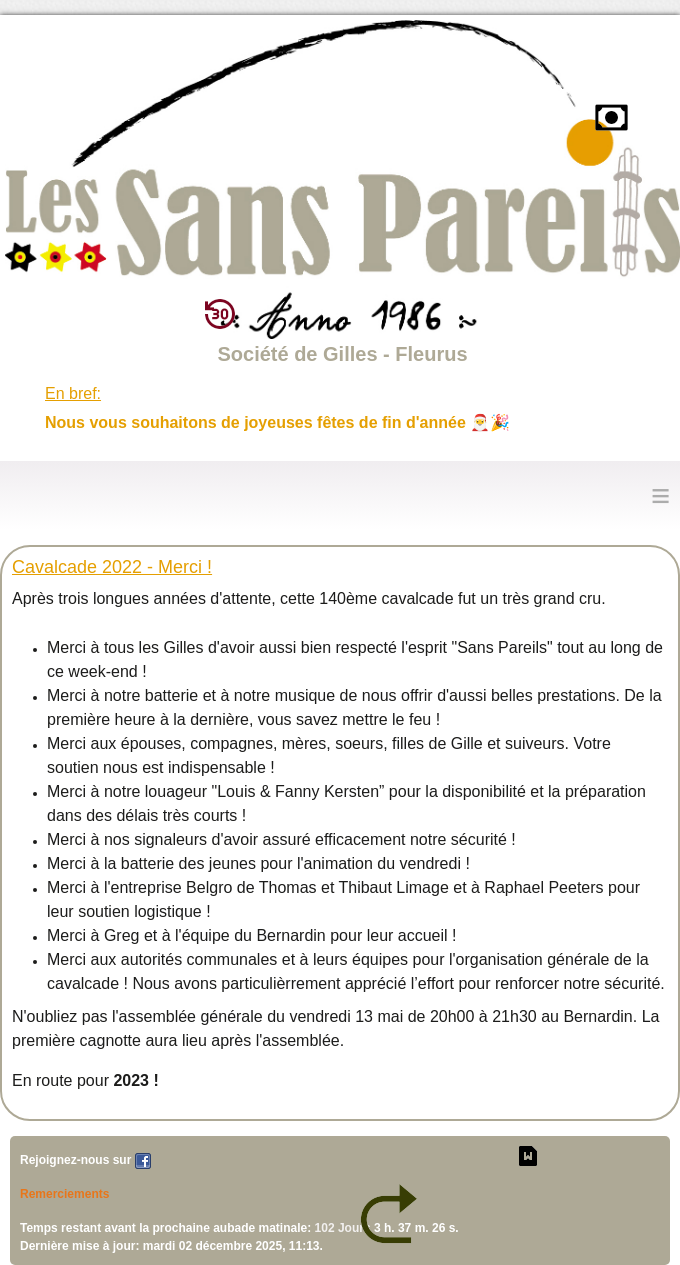 This screenshot has width=680, height=1265. I want to click on open a Microsoft Word document, so click(528, 1156).